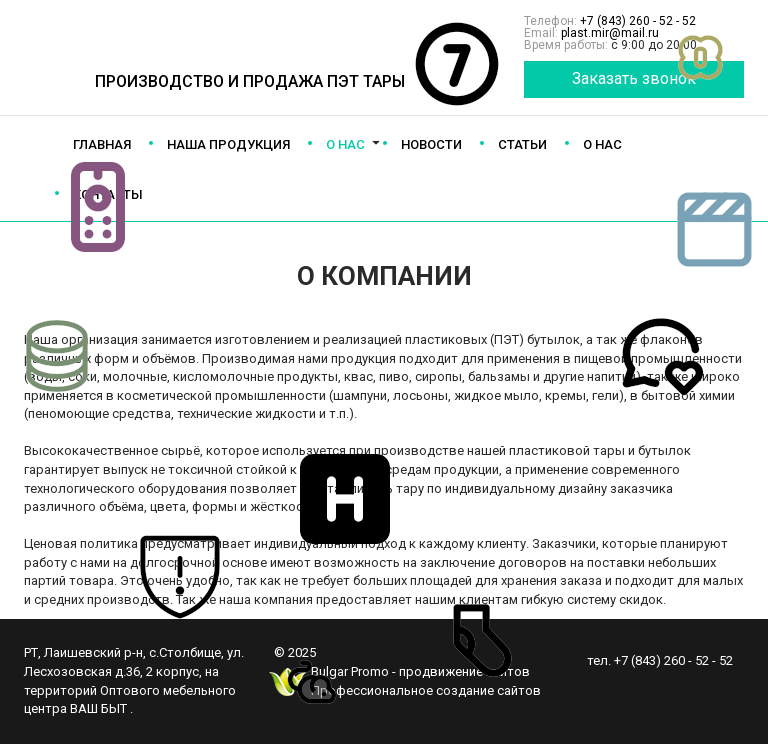  Describe the element at coordinates (312, 682) in the screenshot. I see `request pest control services for rodents` at that location.